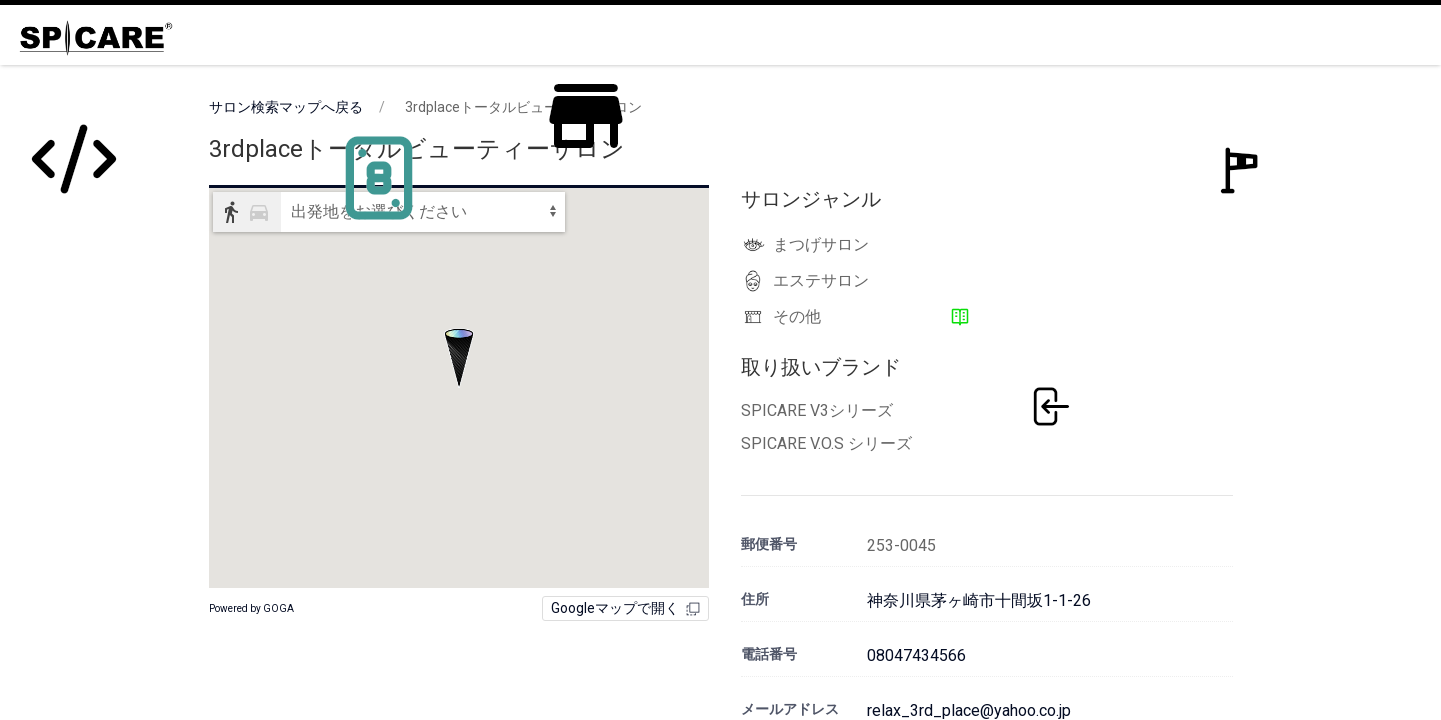  I want to click on playing card with number 8, so click(379, 178).